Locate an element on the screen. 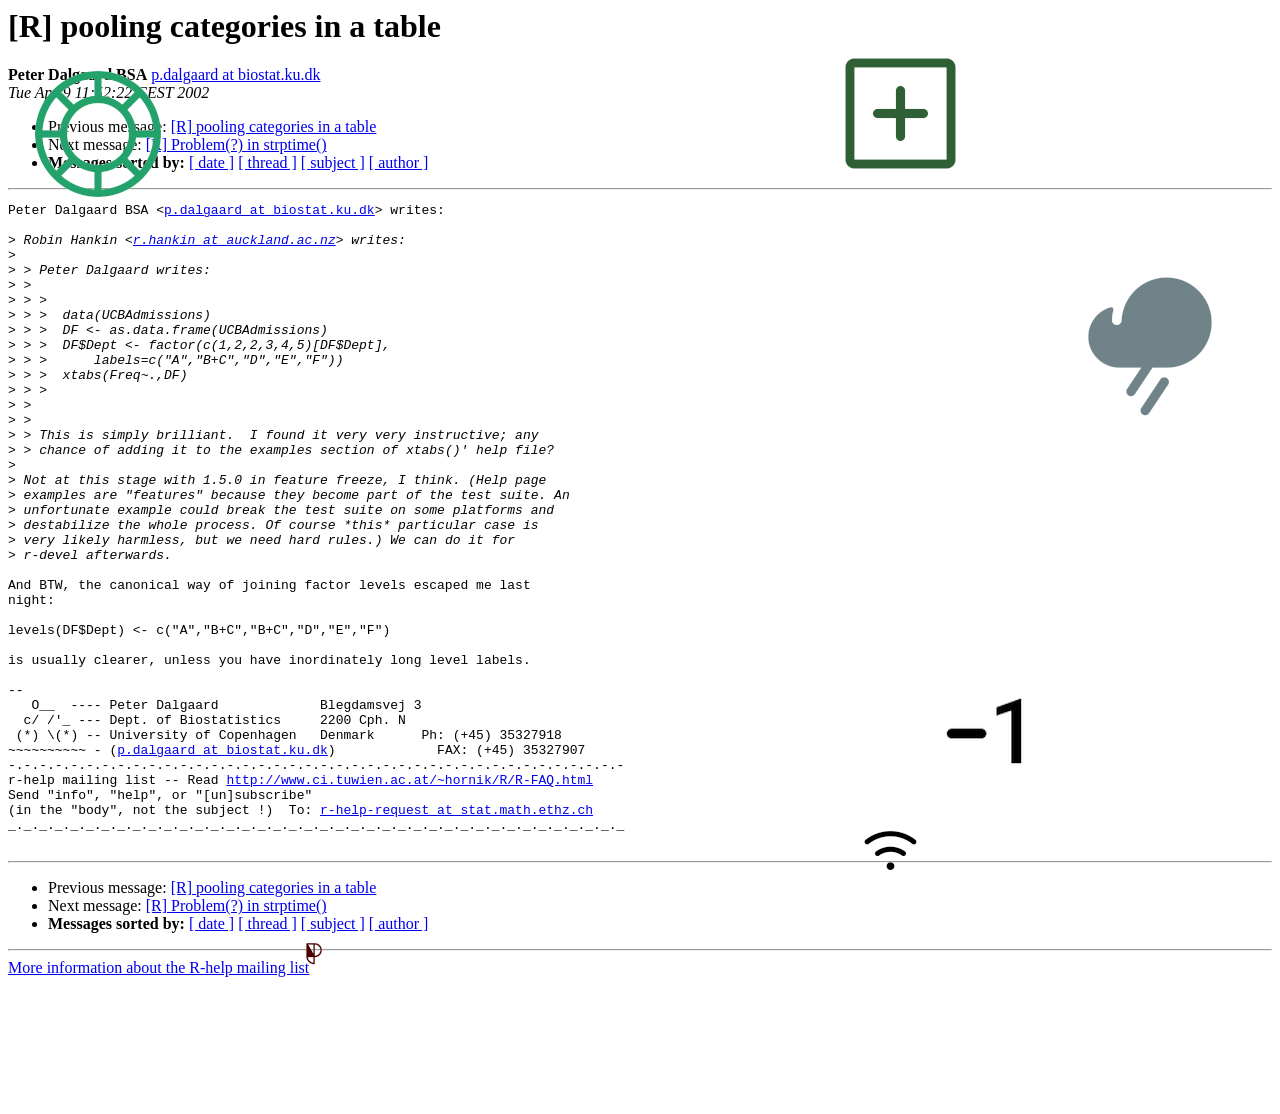 This screenshot has height=1114, width=1280. add a new item is located at coordinates (900, 113).